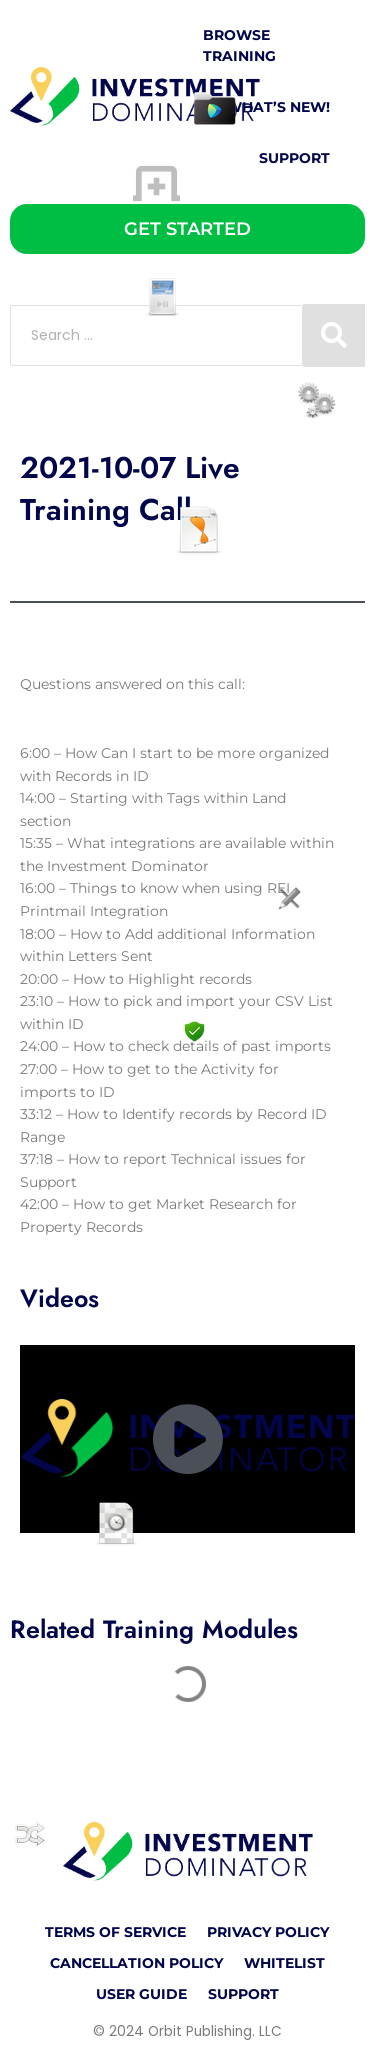 The height and width of the screenshot is (2049, 375). I want to click on shuffle playlist or music queue, so click(31, 1834).